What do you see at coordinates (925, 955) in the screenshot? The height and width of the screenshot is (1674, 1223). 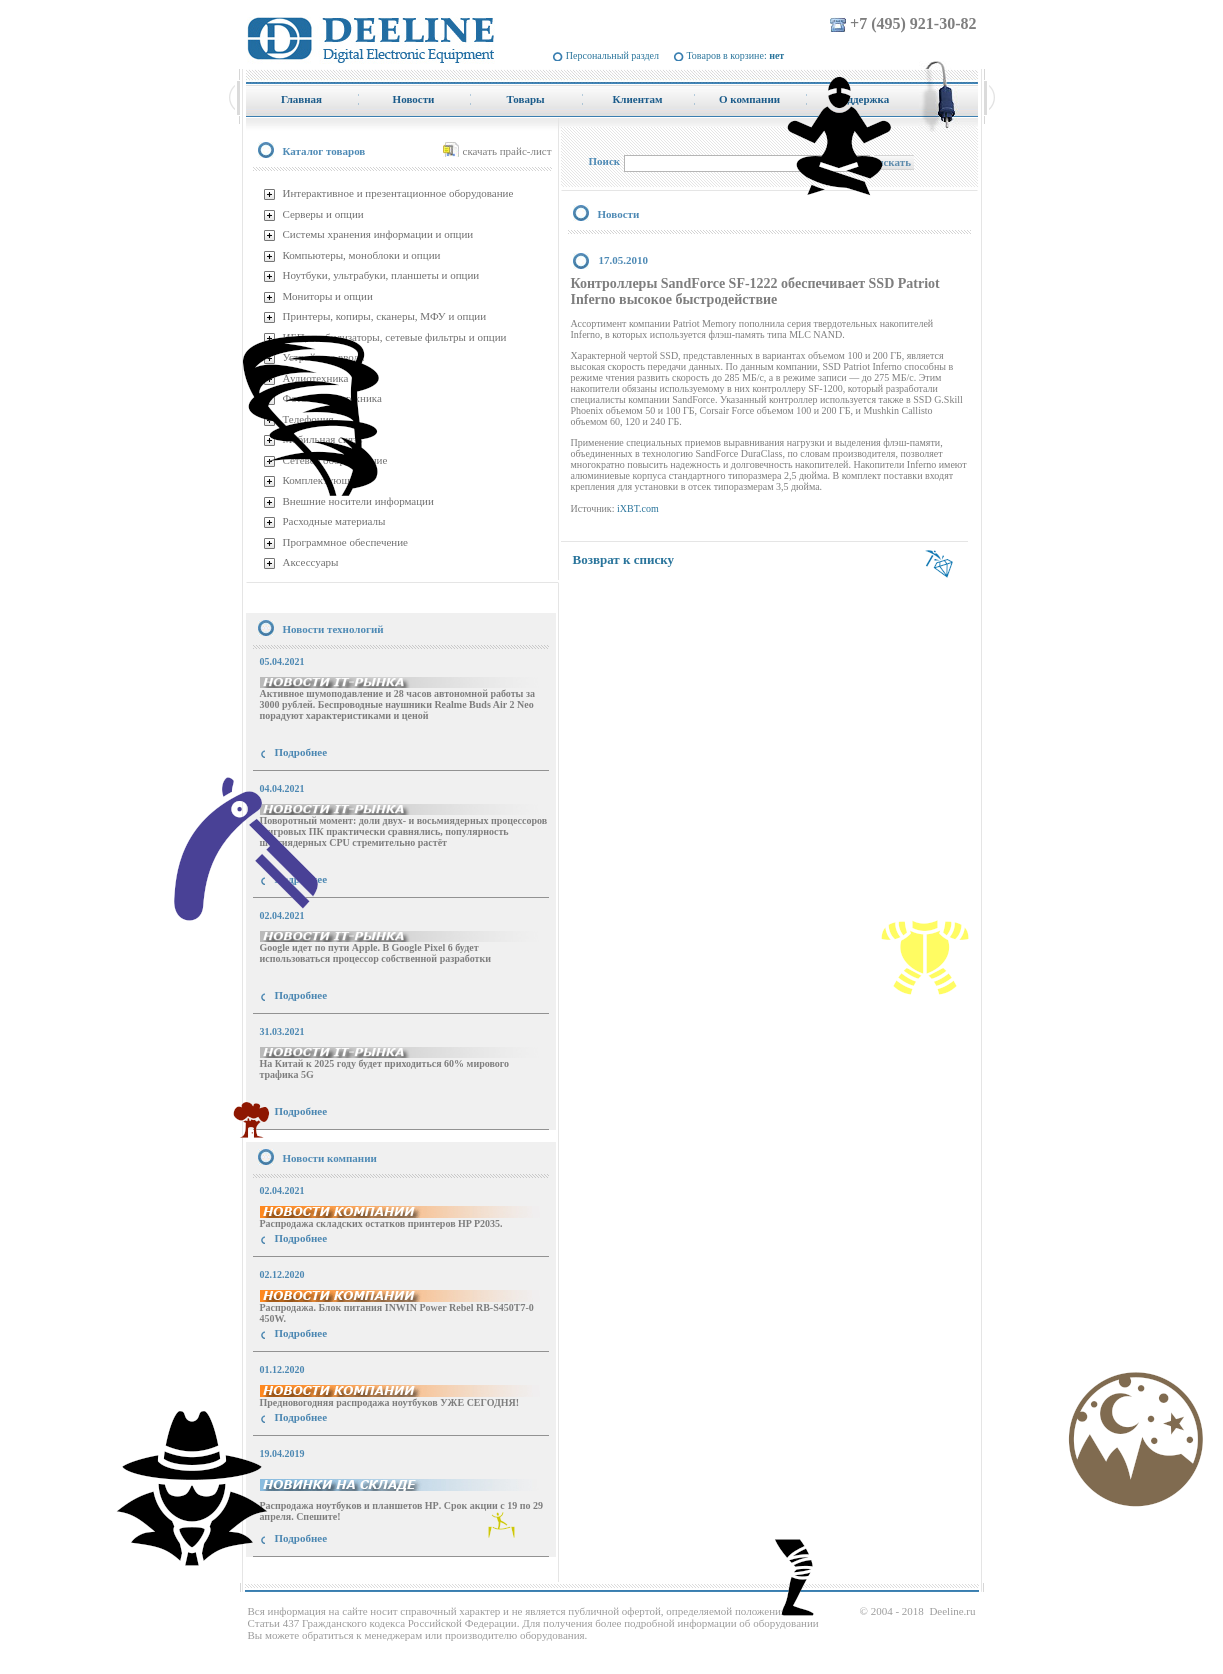 I see `equip armor or defensive gear` at bounding box center [925, 955].